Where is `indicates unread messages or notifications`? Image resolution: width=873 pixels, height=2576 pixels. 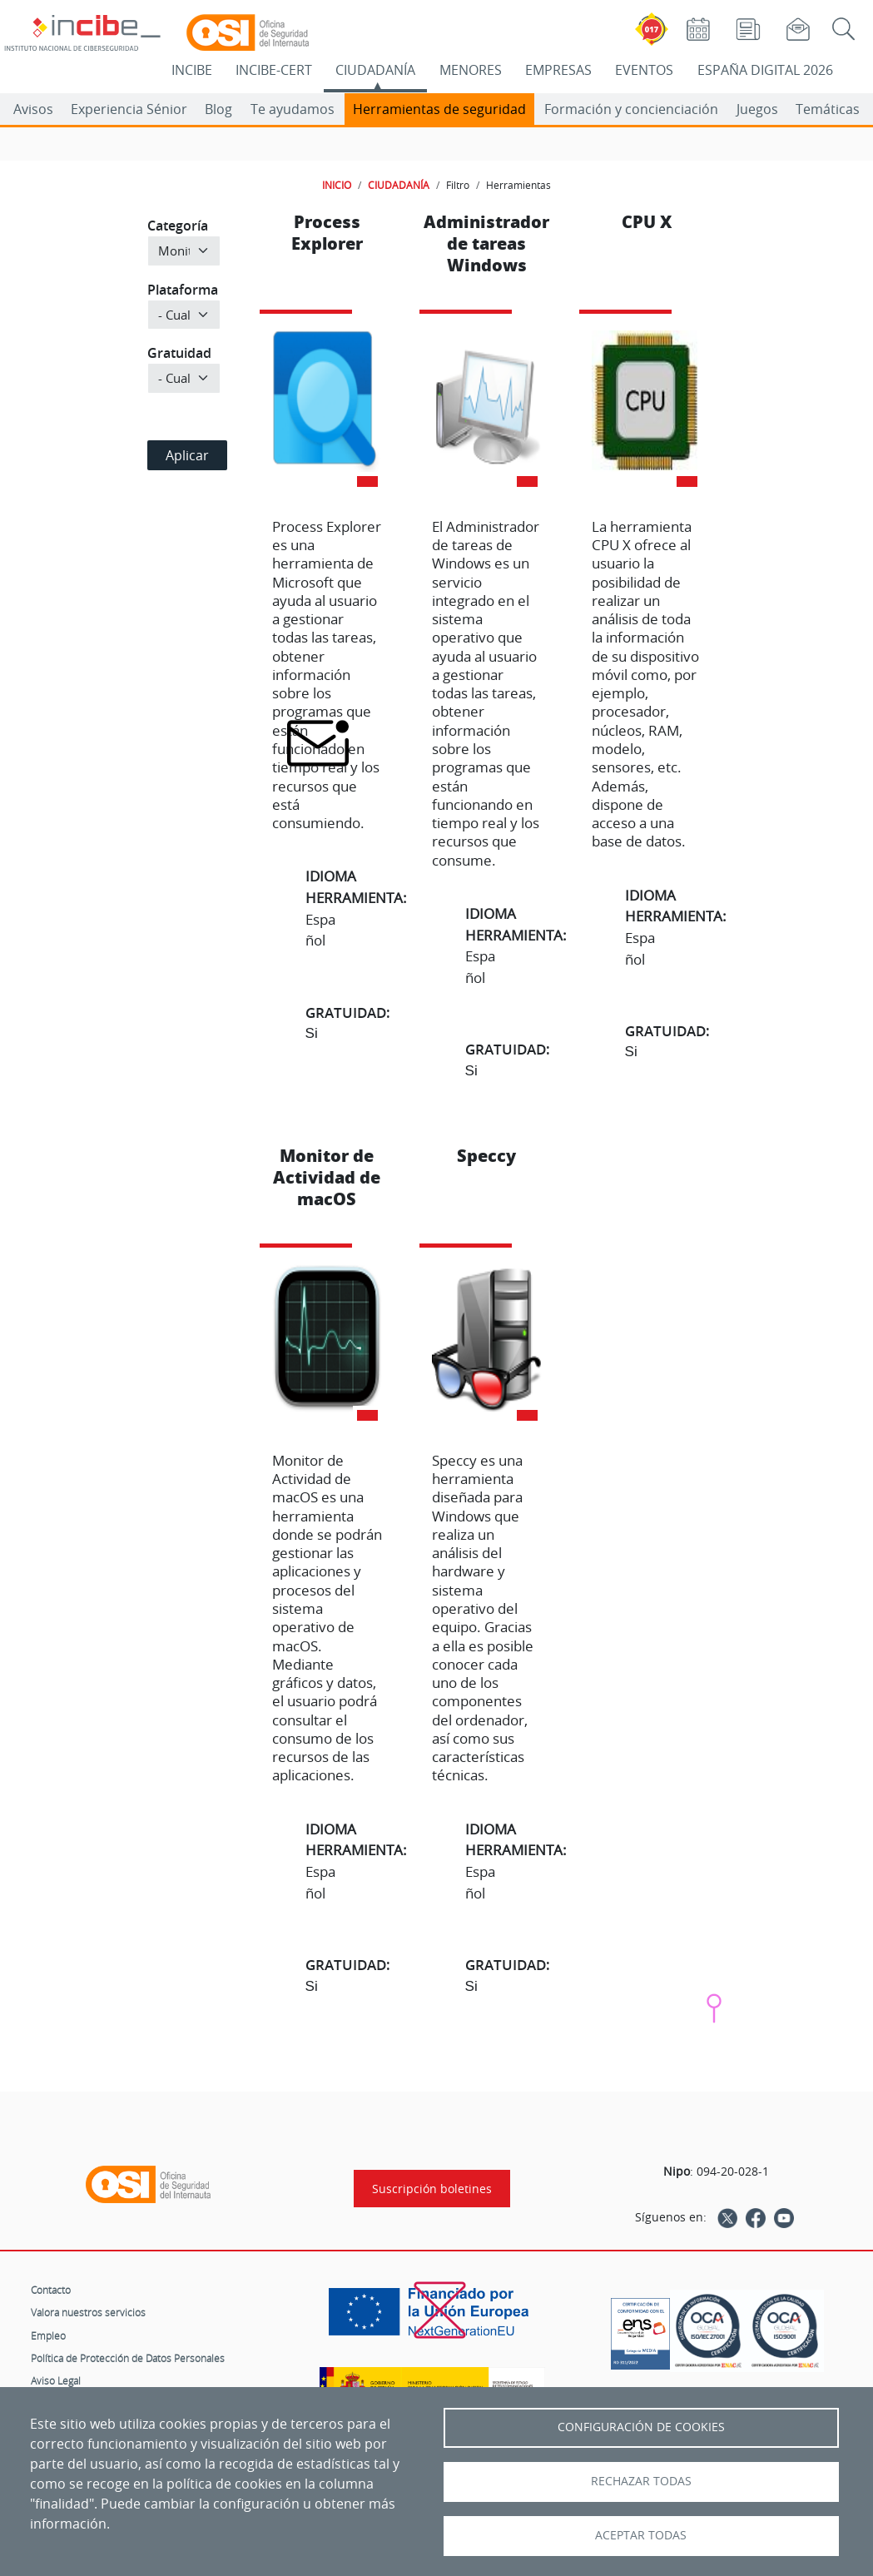
indicates unread messages or notifications is located at coordinates (318, 743).